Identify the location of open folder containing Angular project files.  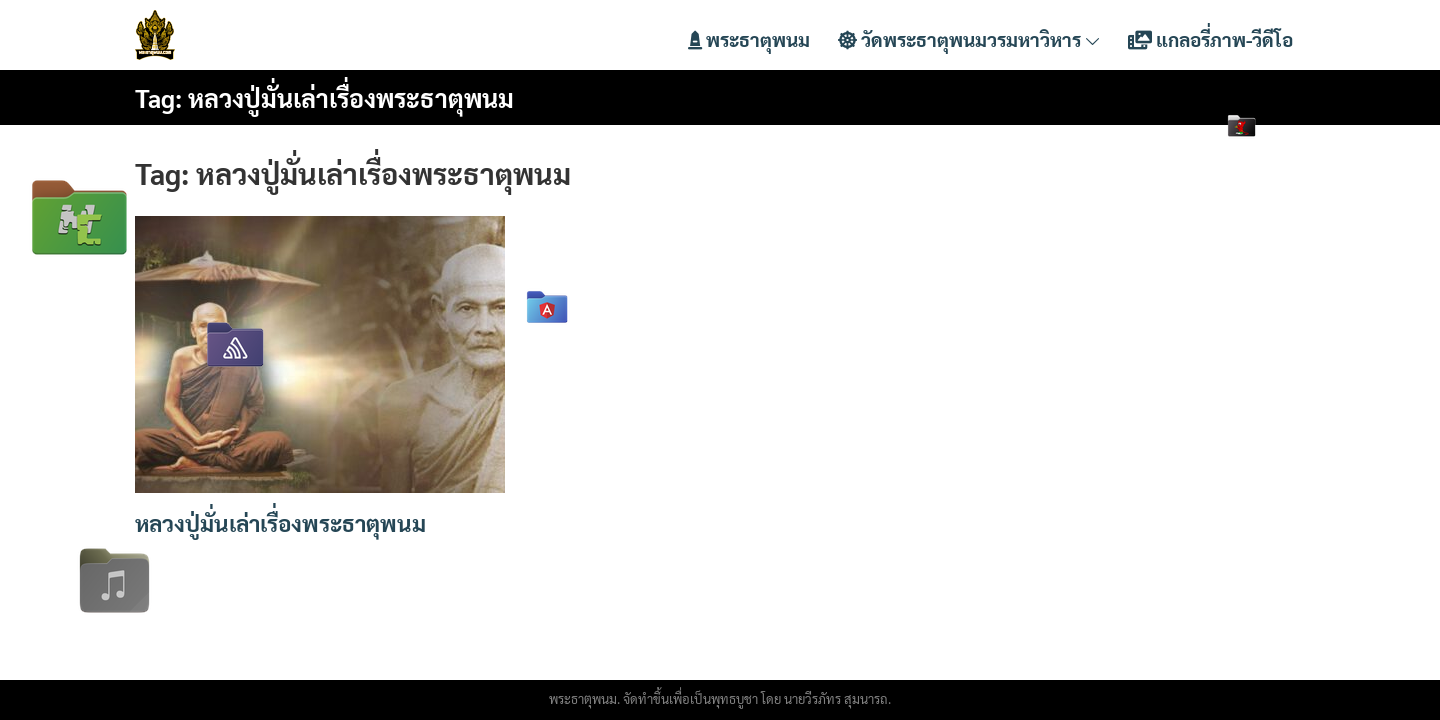
(547, 308).